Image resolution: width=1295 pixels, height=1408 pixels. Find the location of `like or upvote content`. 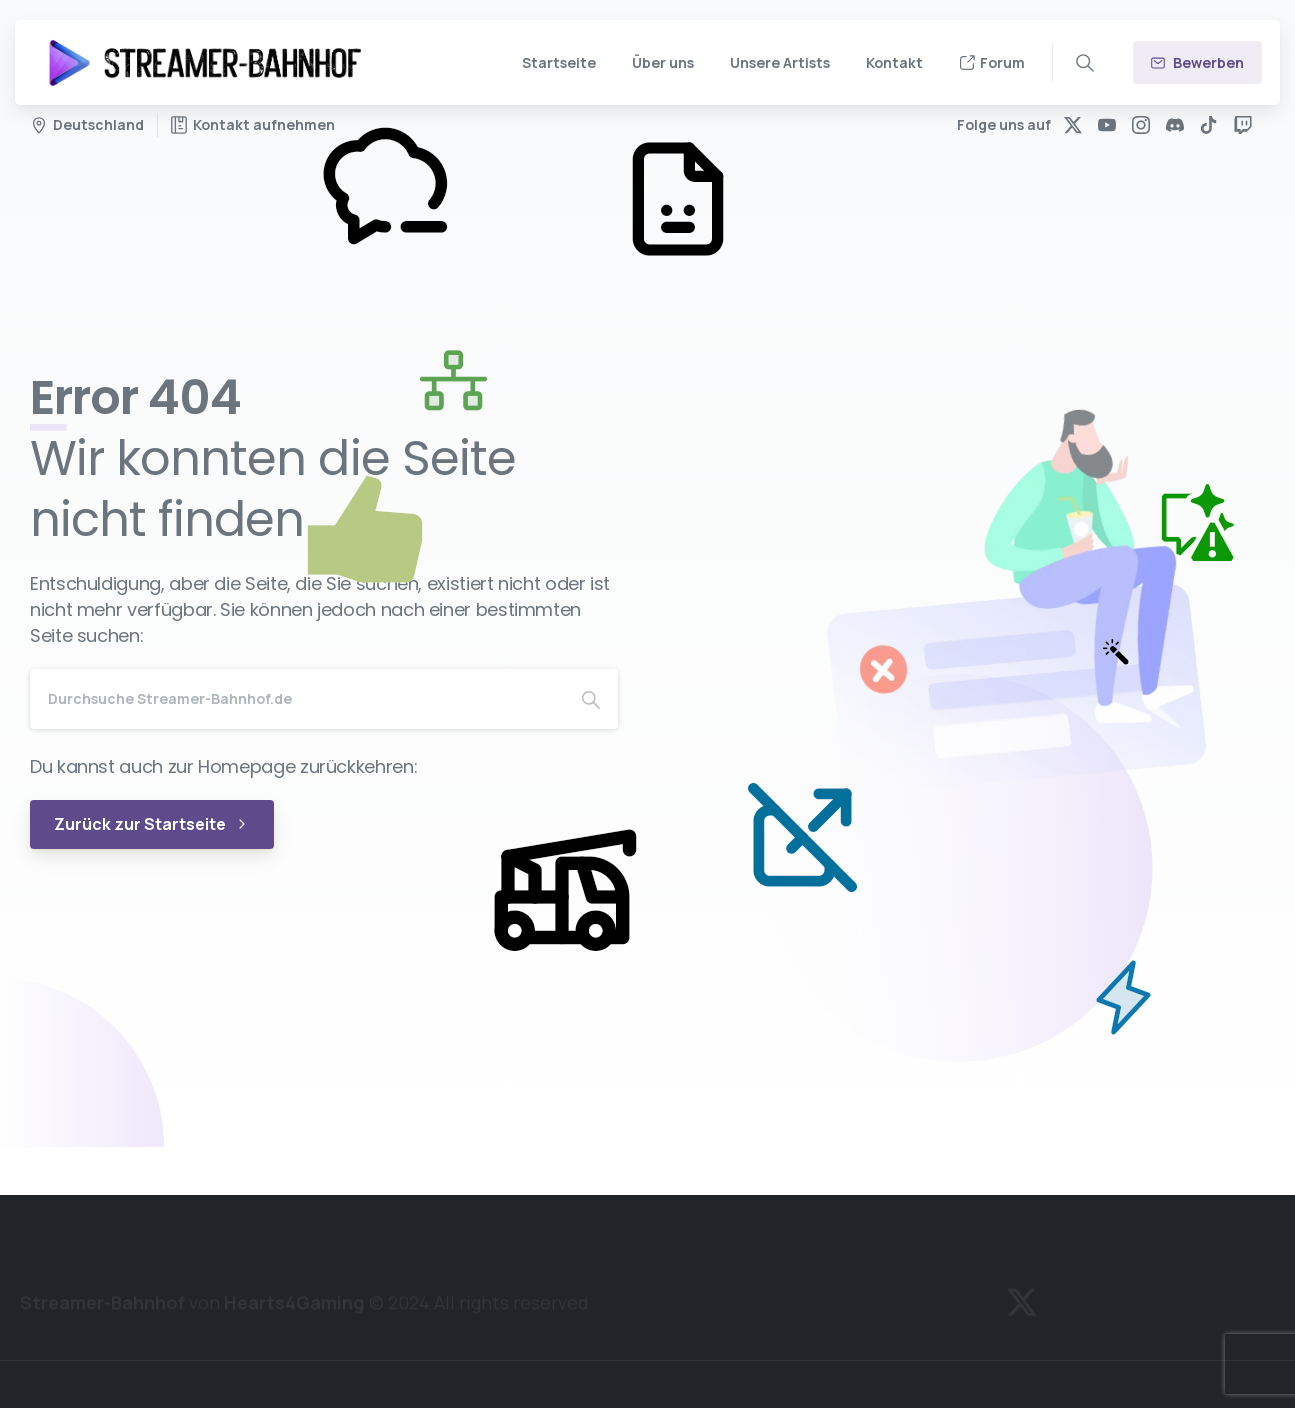

like or upvote content is located at coordinates (365, 529).